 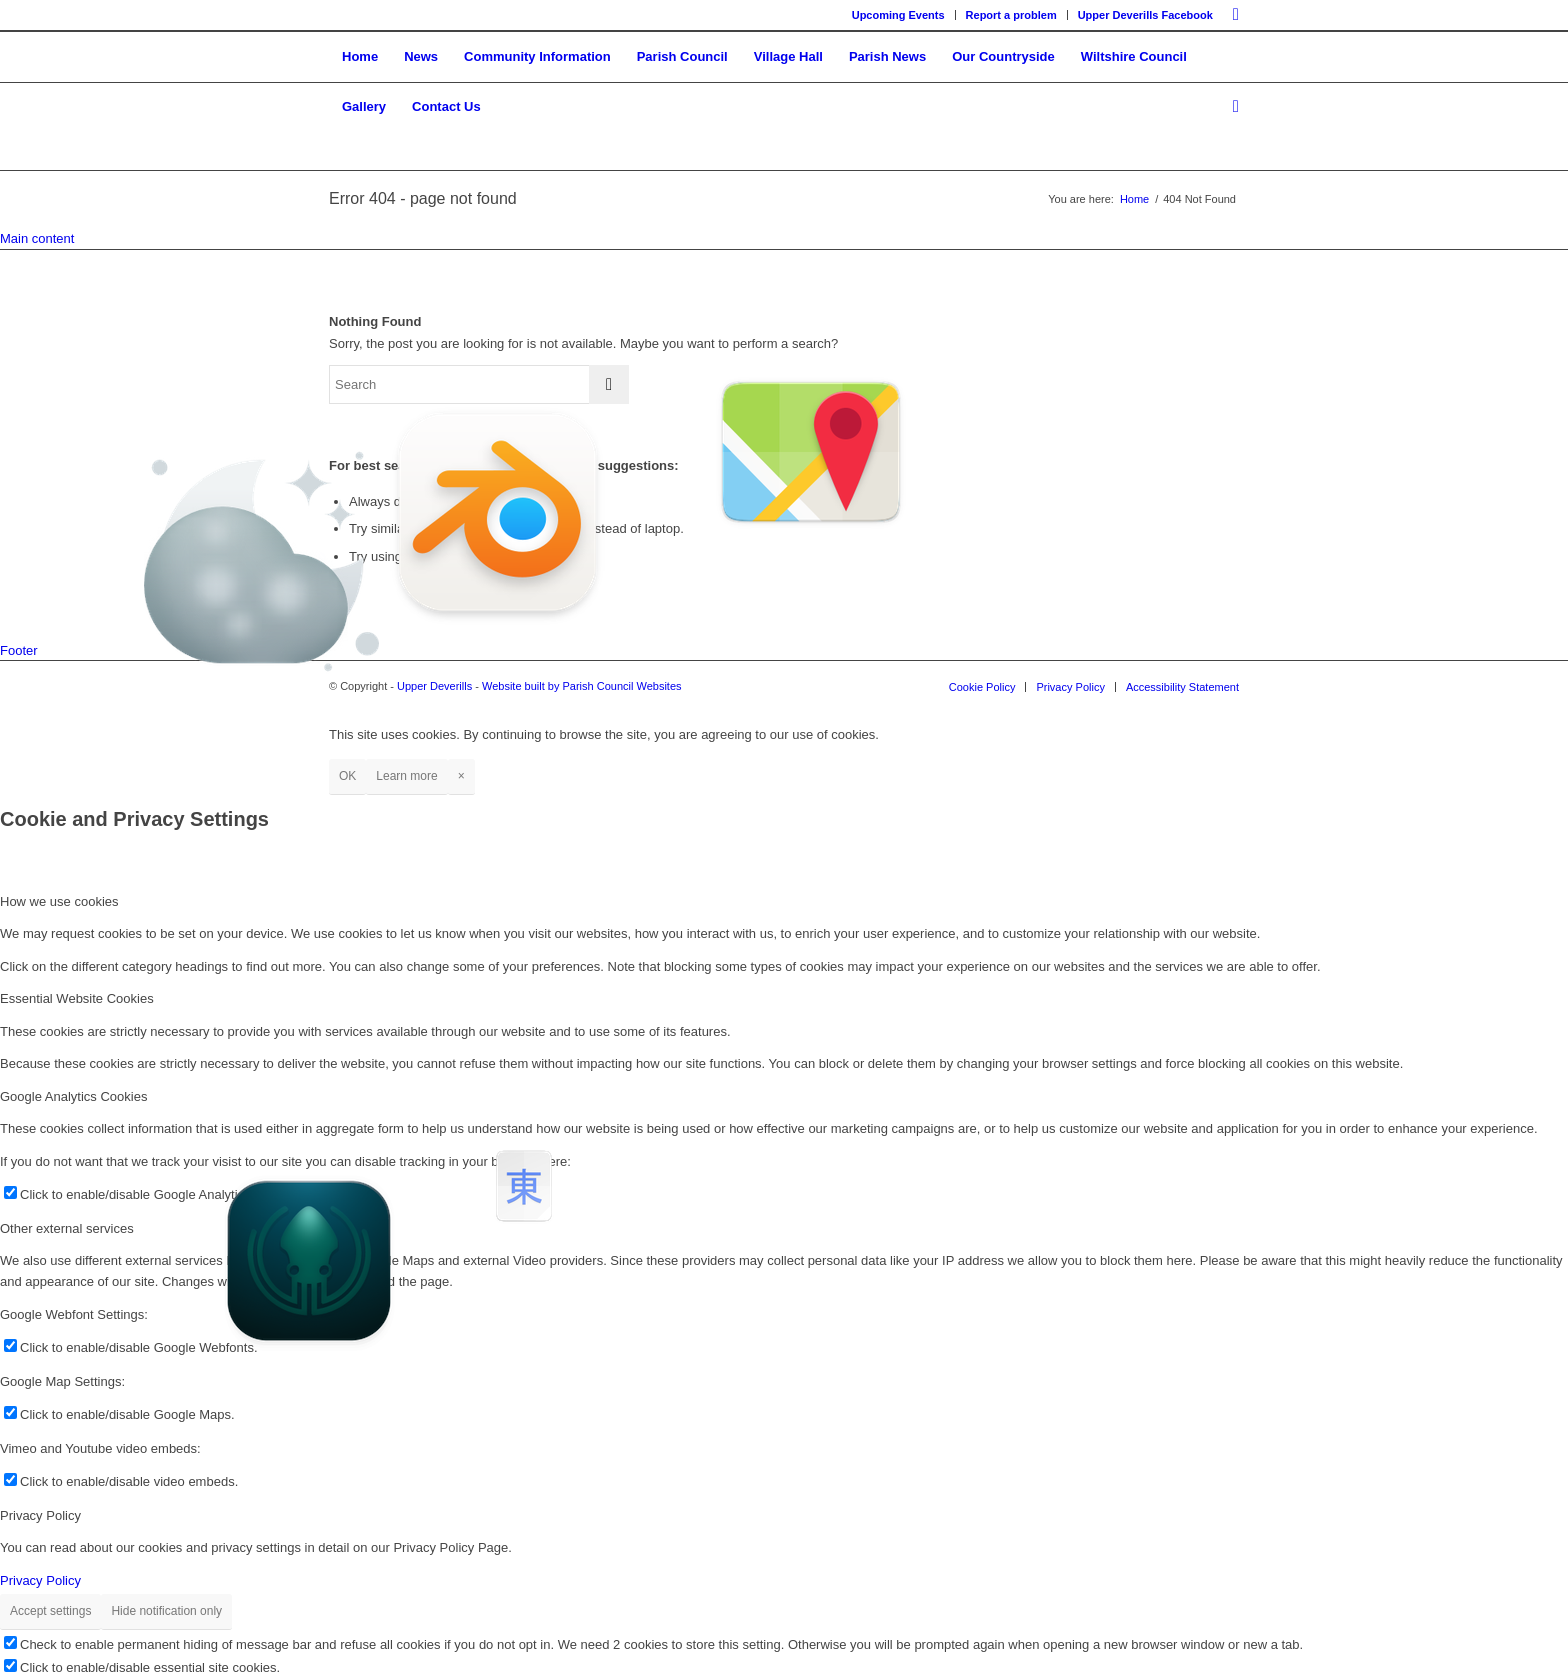 What do you see at coordinates (261, 561) in the screenshot?
I see `indicates cloudy nighttime weather conditions` at bounding box center [261, 561].